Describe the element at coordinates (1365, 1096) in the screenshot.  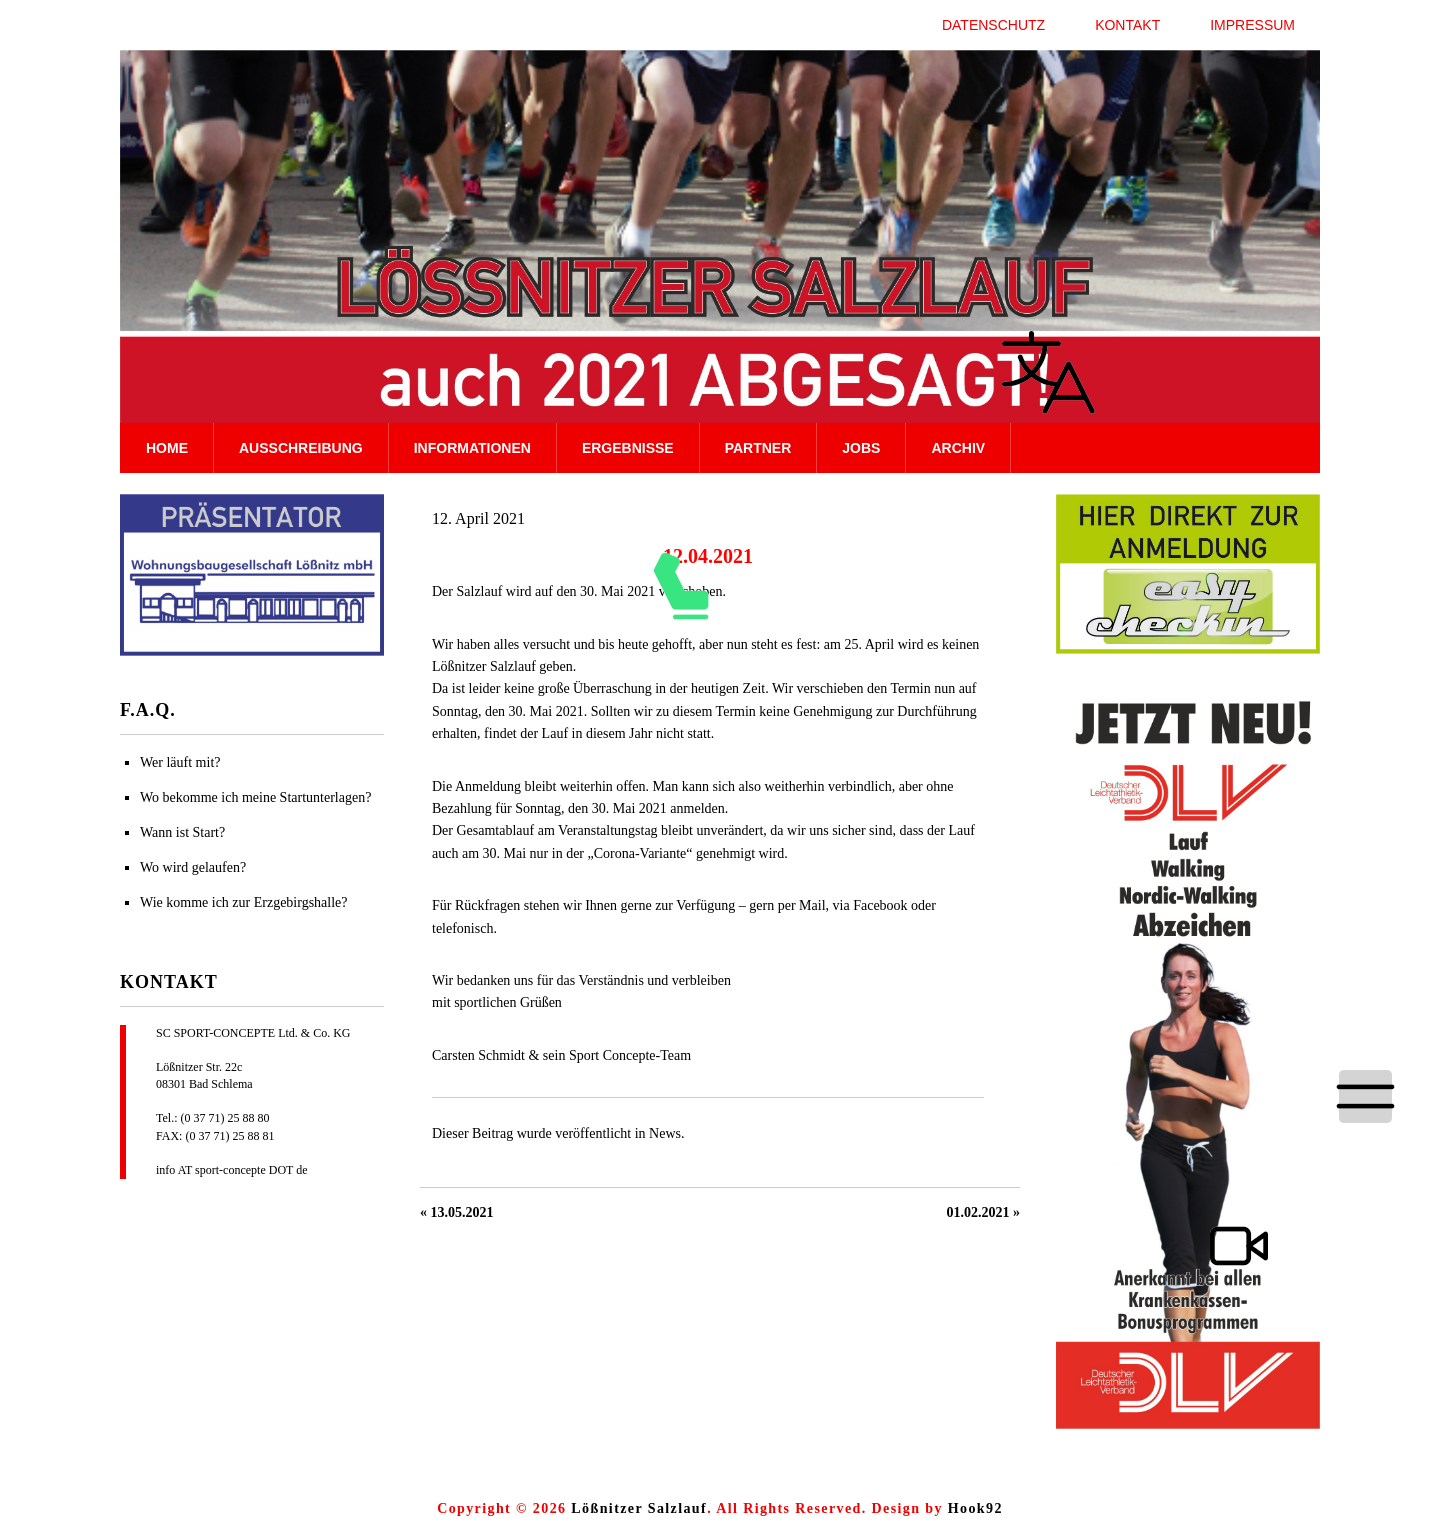
I see `indicates equality or comparison function` at that location.